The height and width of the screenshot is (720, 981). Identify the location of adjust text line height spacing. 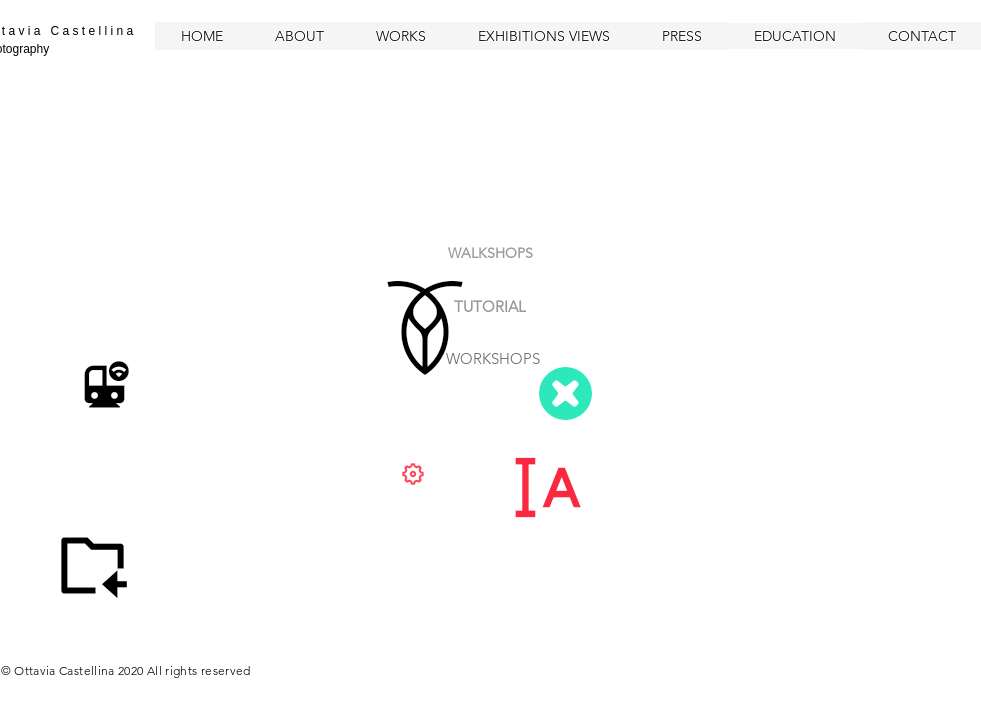
(548, 487).